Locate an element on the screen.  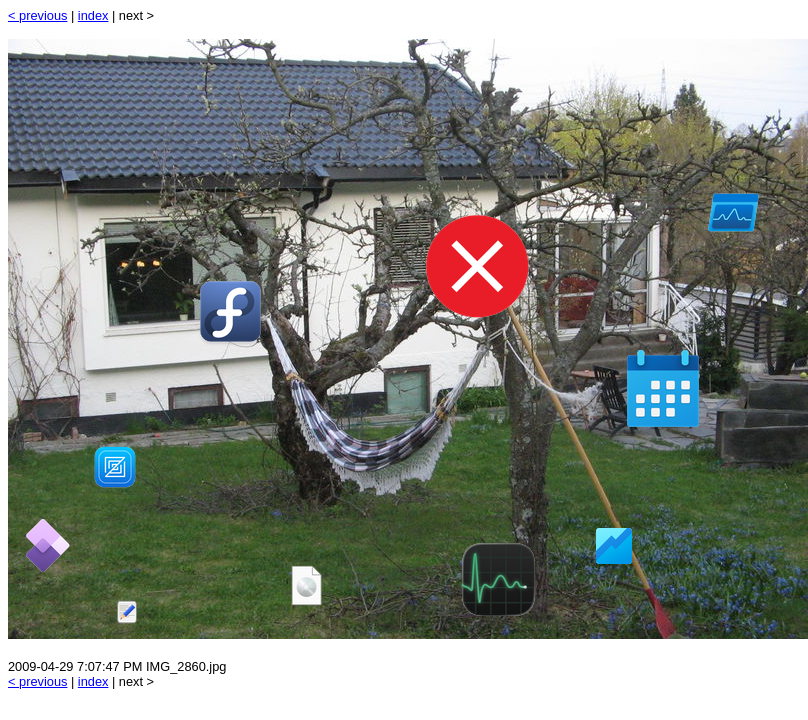
open the software learning center is located at coordinates (127, 612).